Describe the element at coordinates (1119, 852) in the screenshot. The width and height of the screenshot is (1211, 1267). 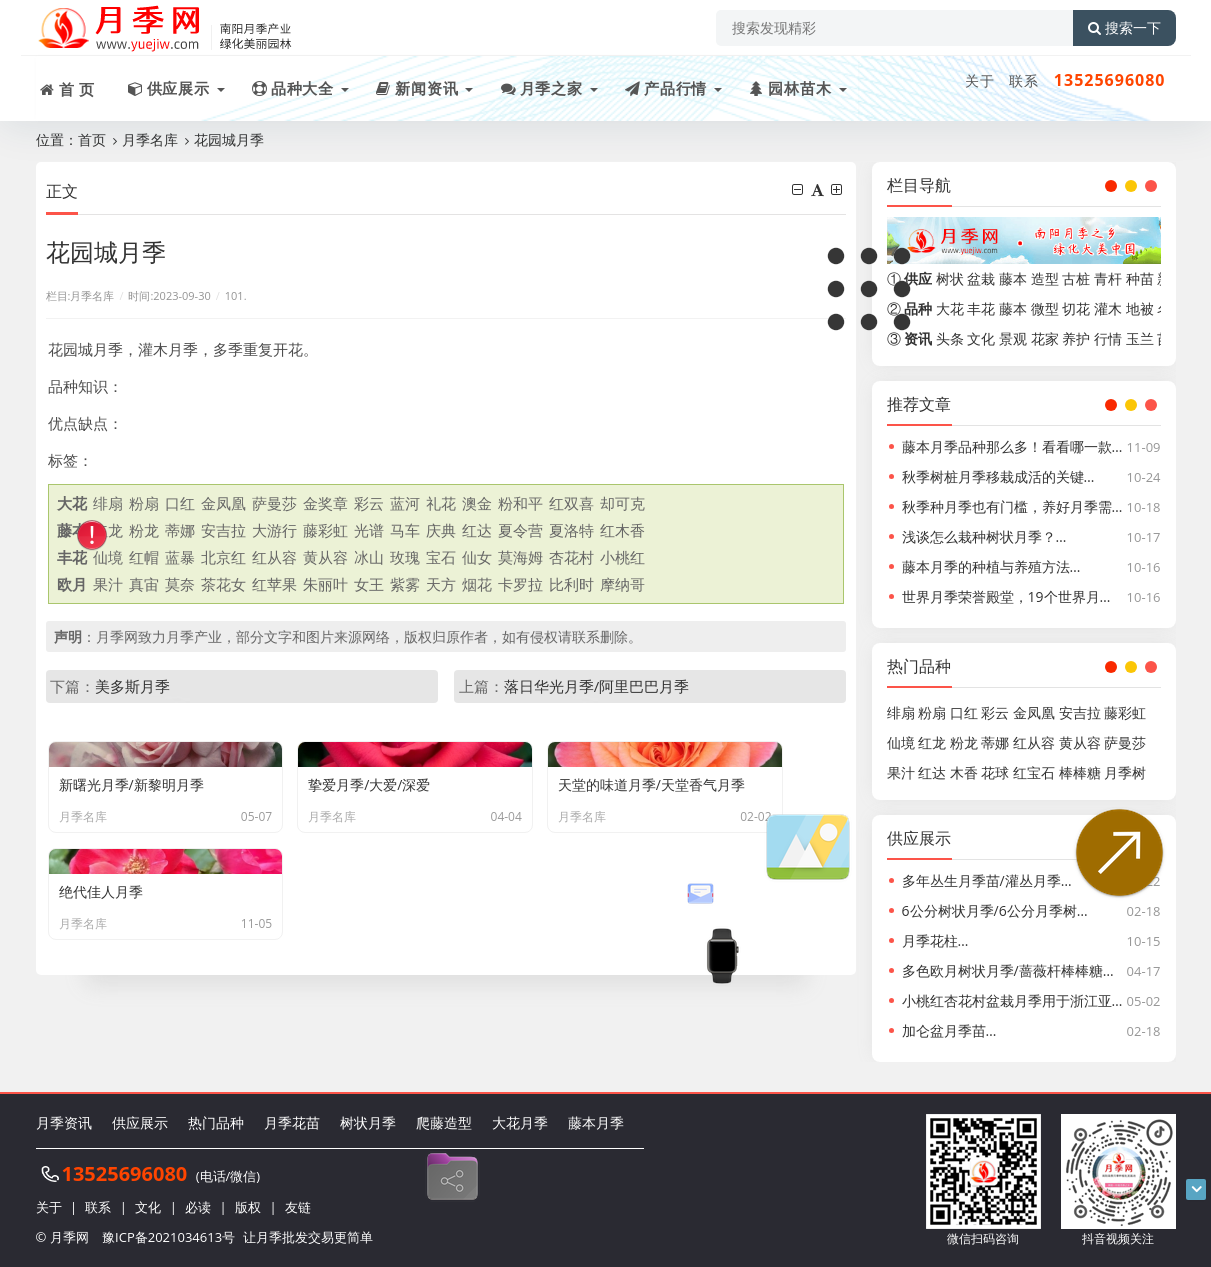
I see `indicates a symbolic link or shortcut to another file` at that location.